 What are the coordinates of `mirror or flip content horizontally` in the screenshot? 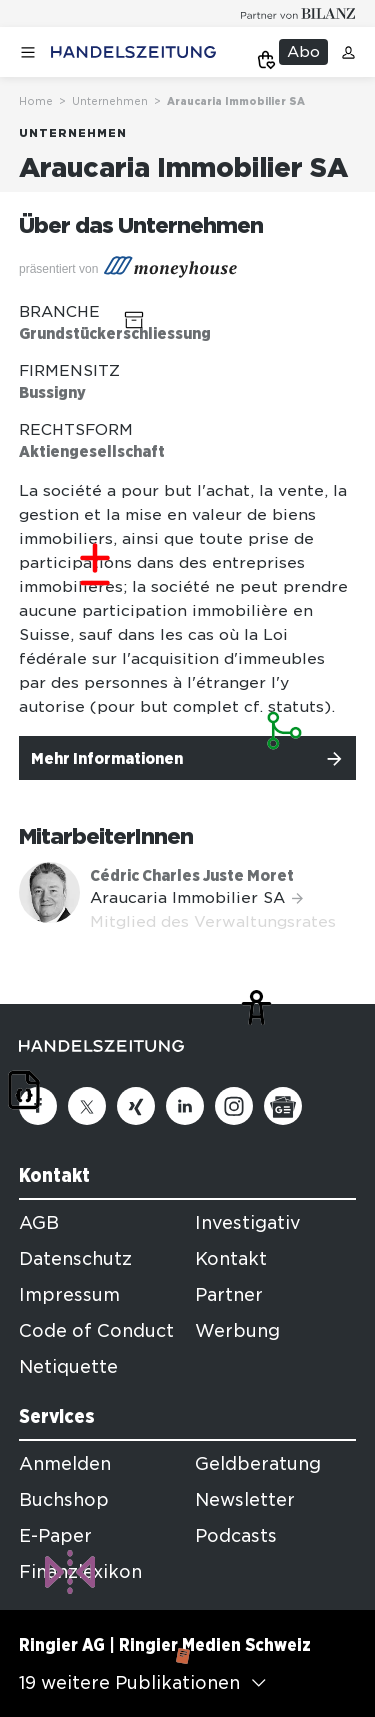 It's located at (70, 1572).